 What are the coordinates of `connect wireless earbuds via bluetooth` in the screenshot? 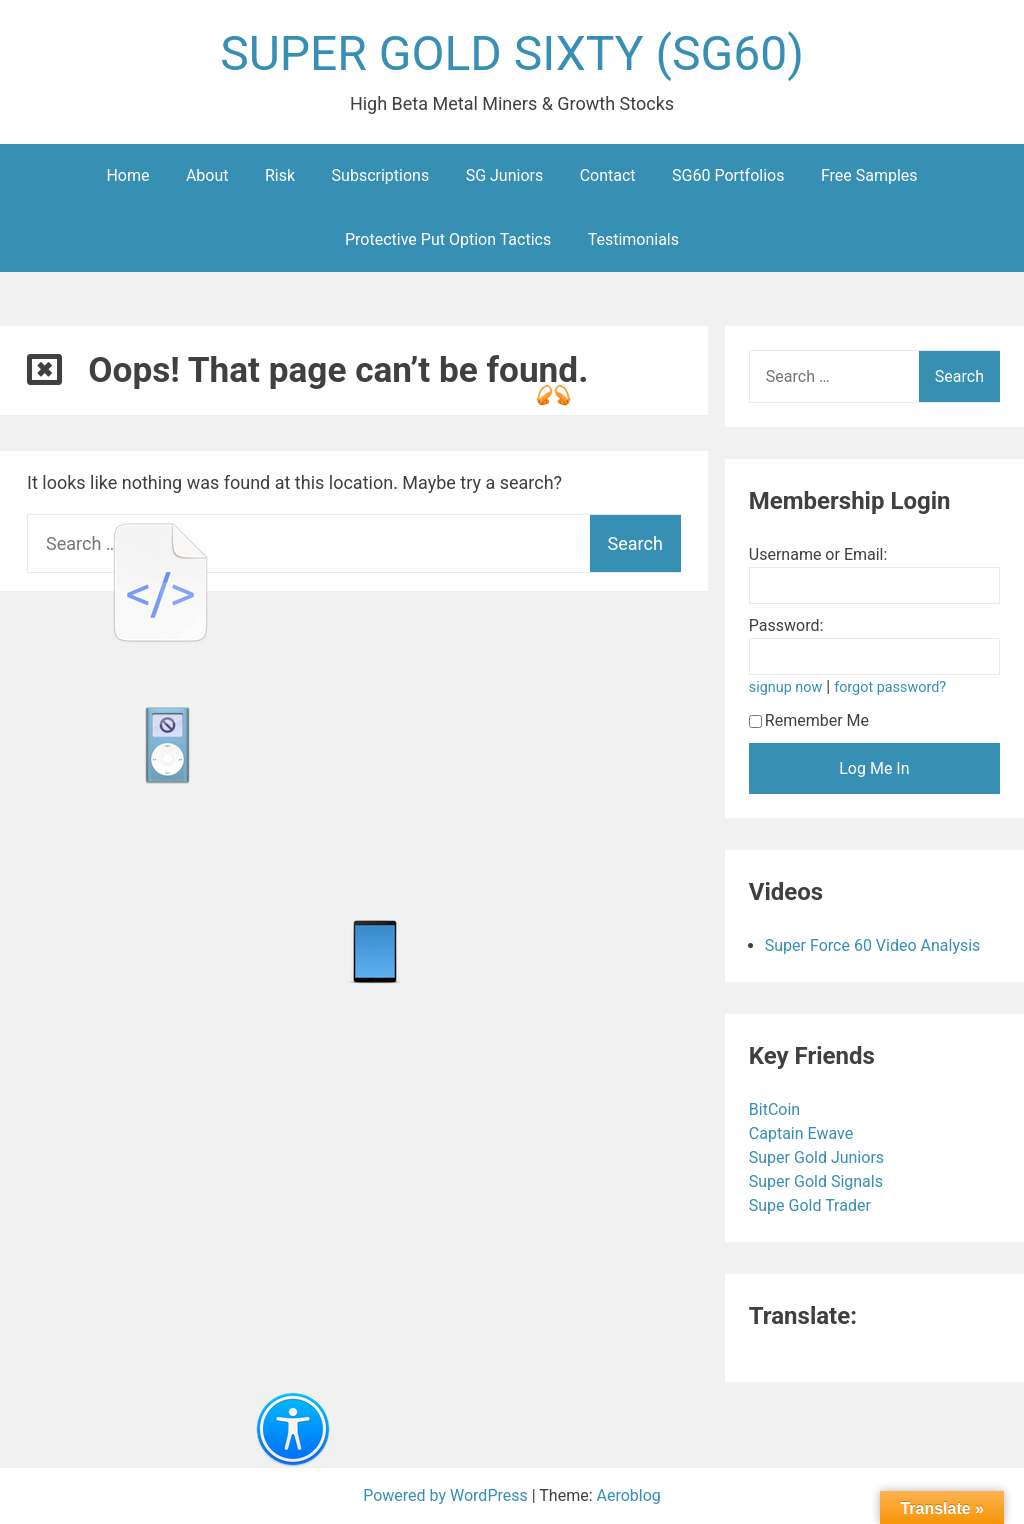 It's located at (553, 396).